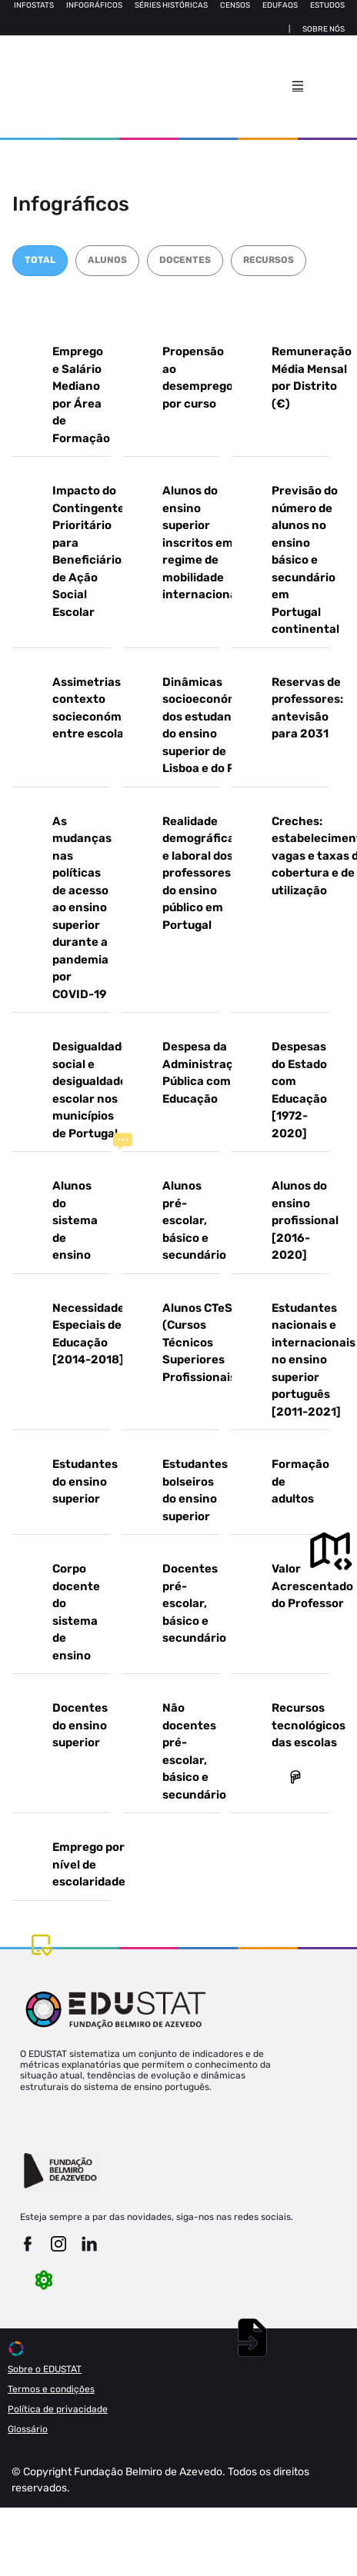 This screenshot has width=357, height=2576. Describe the element at coordinates (41, 1945) in the screenshot. I see `add device to favorites` at that location.